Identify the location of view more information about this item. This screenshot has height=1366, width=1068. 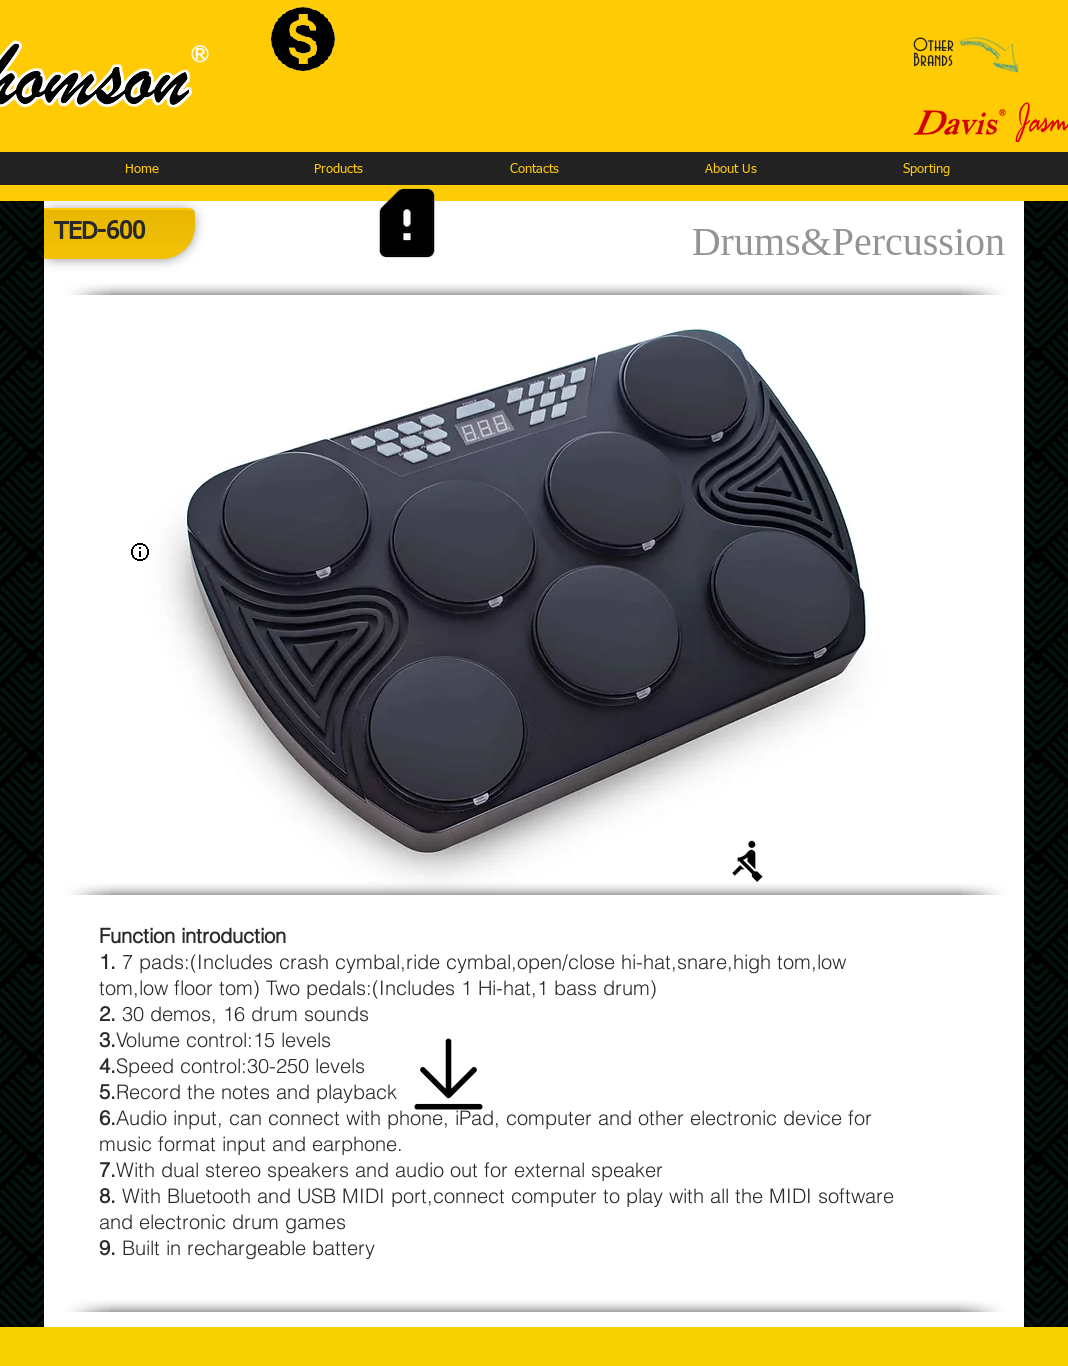
(140, 552).